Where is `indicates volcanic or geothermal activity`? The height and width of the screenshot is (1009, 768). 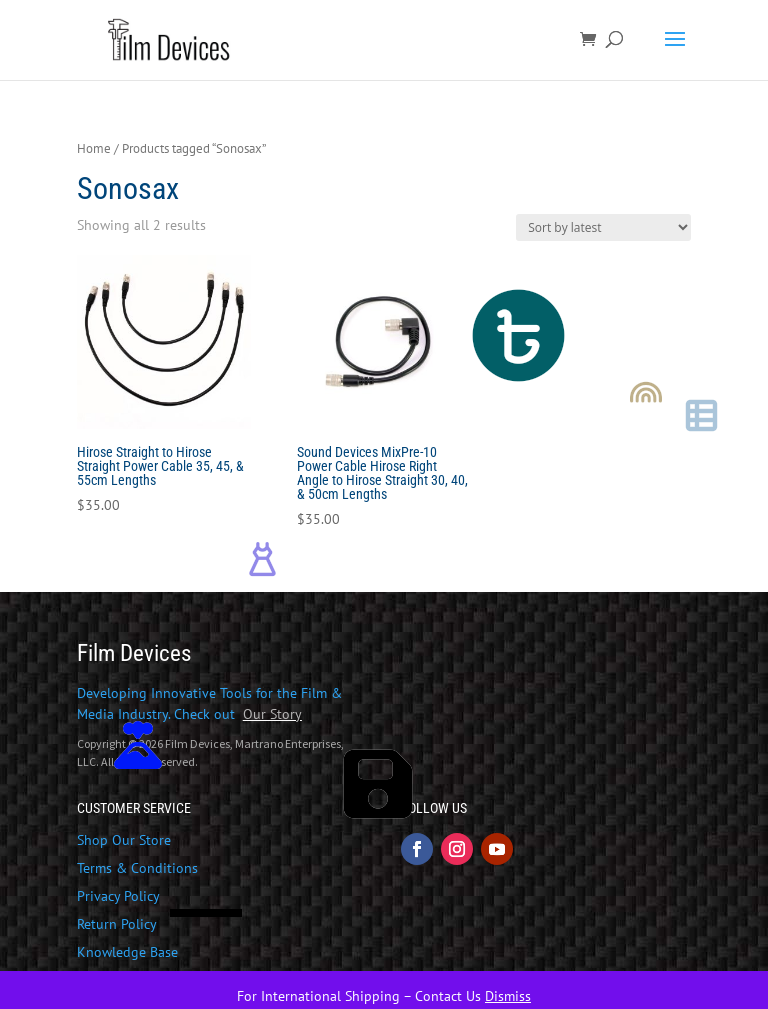
indicates volcanic or geothermal activity is located at coordinates (138, 745).